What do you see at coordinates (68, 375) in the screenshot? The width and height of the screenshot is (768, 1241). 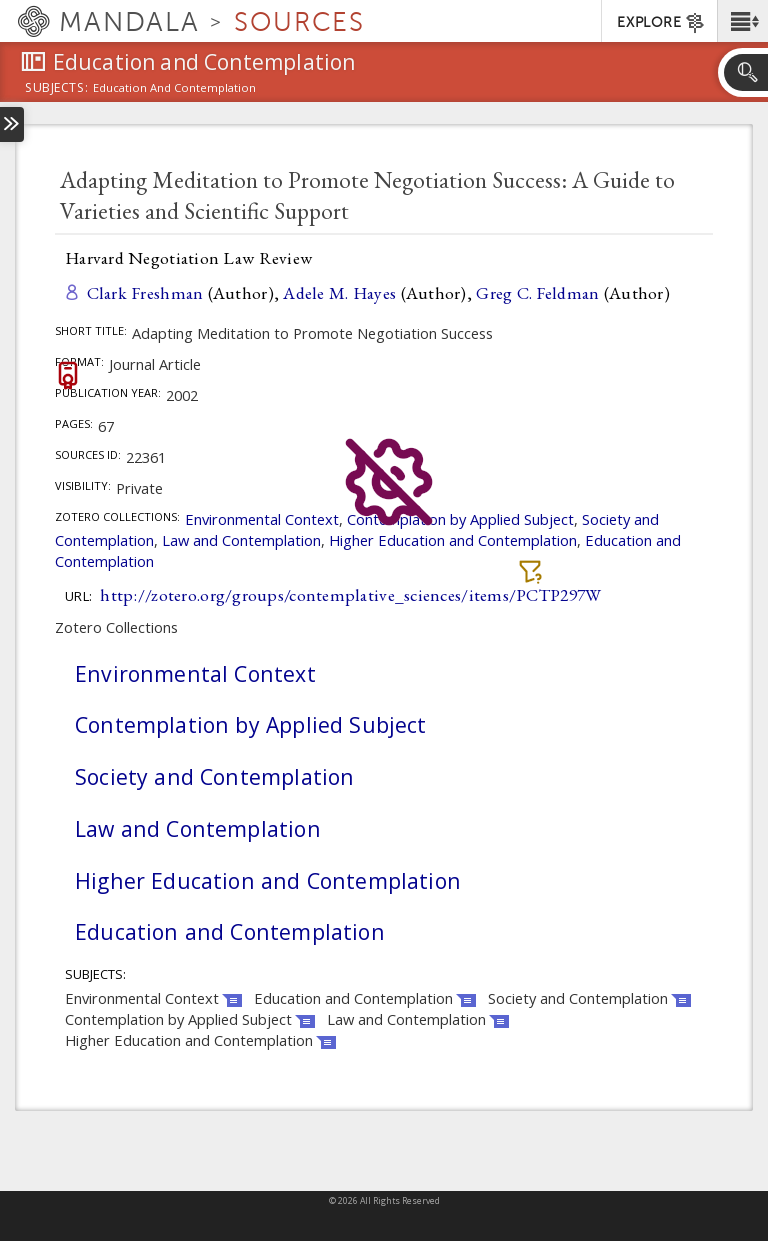 I see `view certificate or credential details` at bounding box center [68, 375].